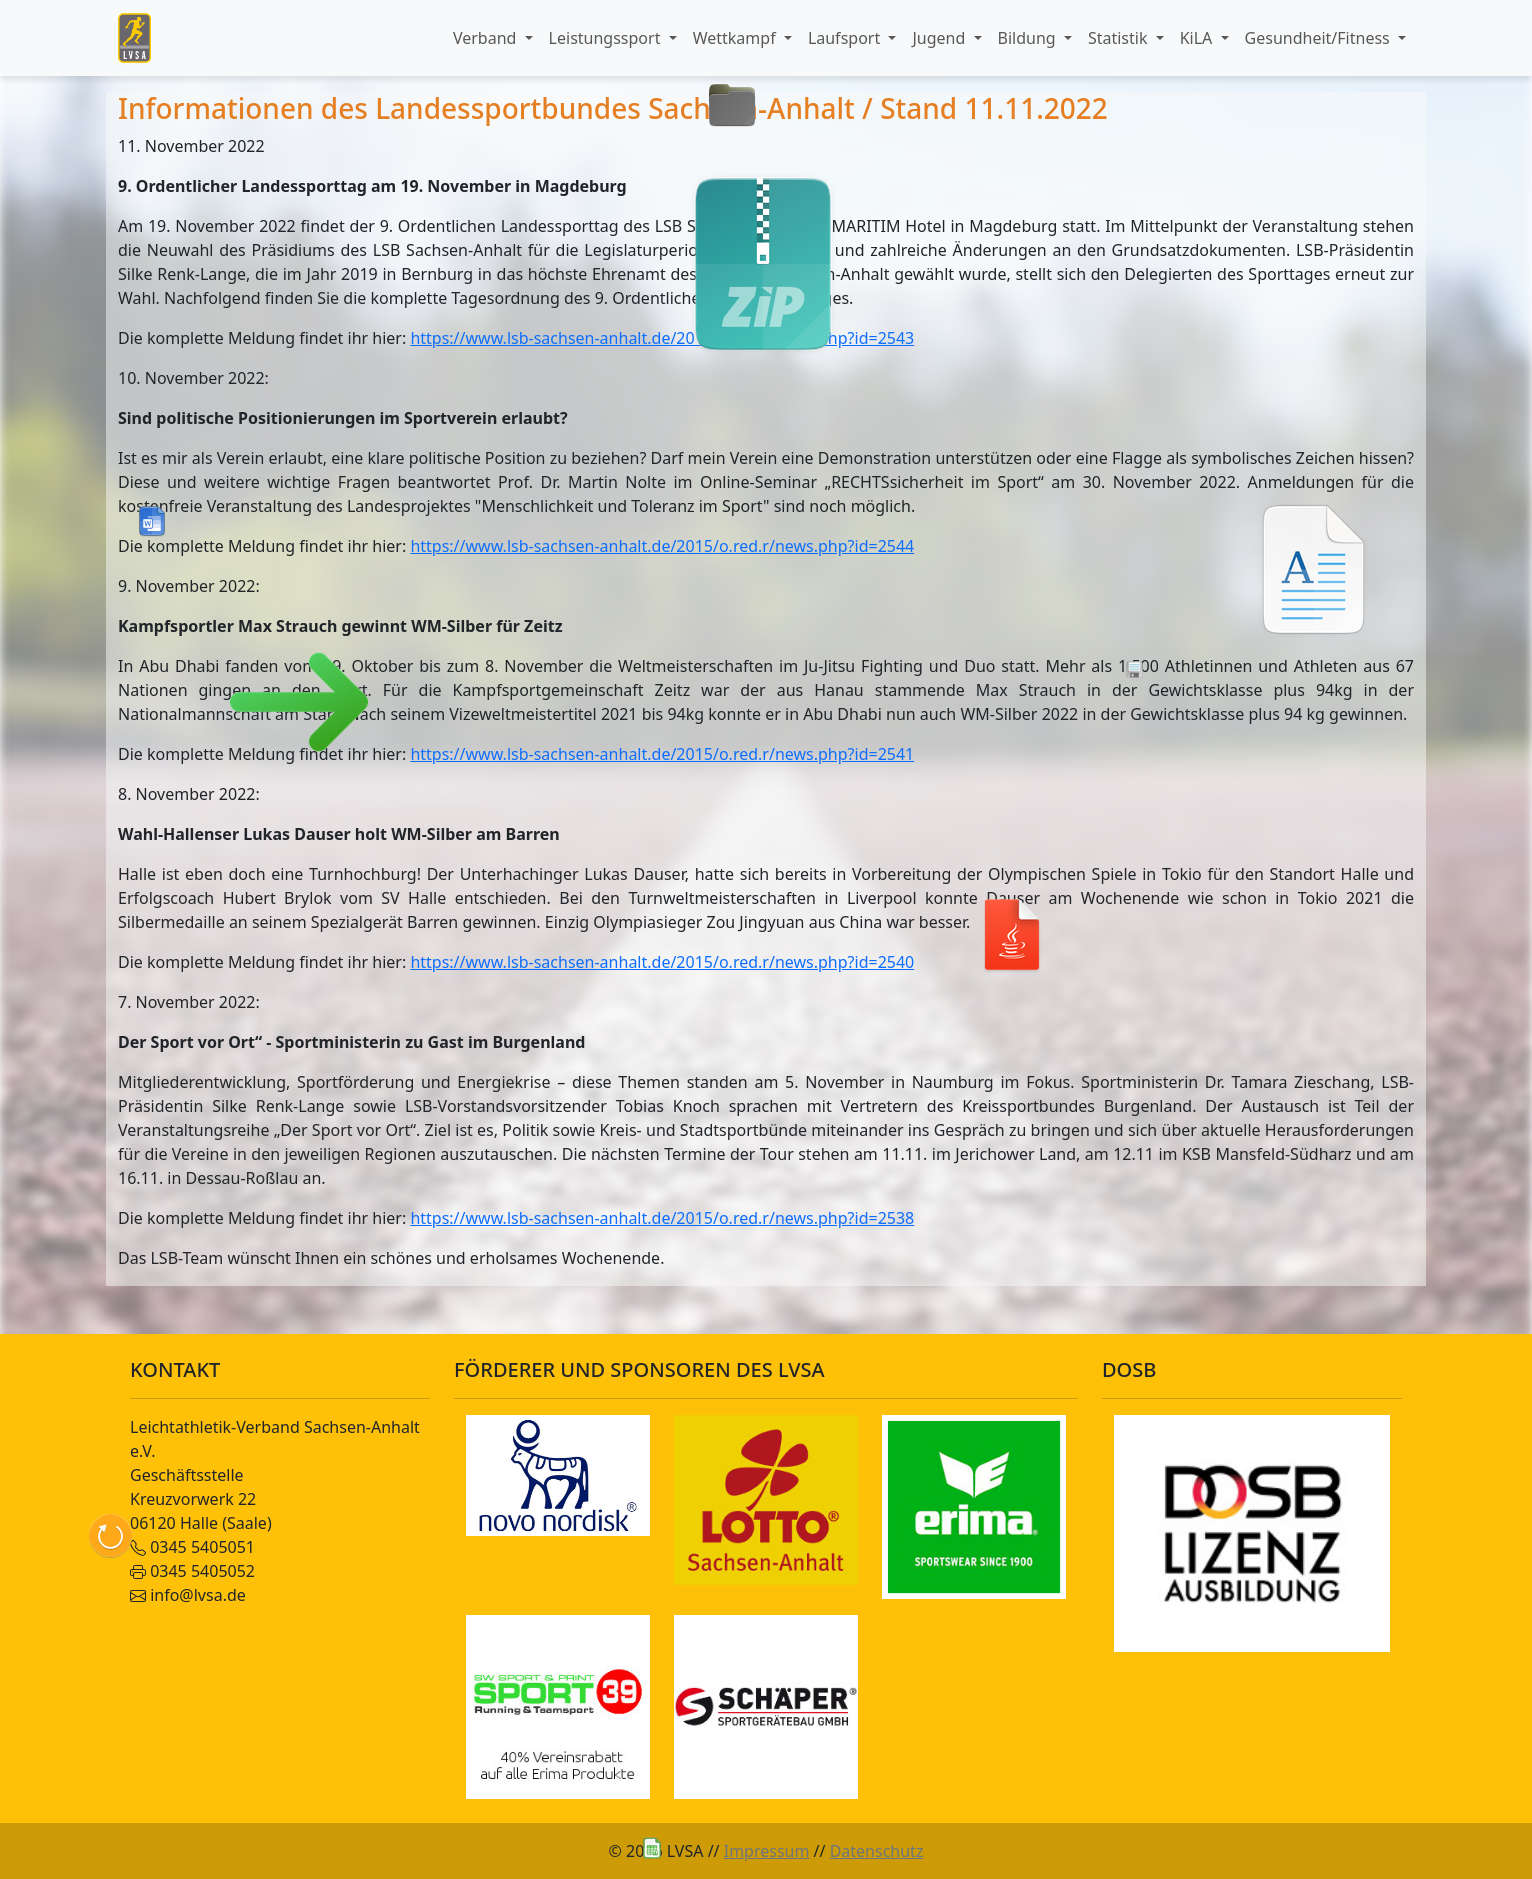  What do you see at coordinates (1313, 569) in the screenshot?
I see `open a text document file` at bounding box center [1313, 569].